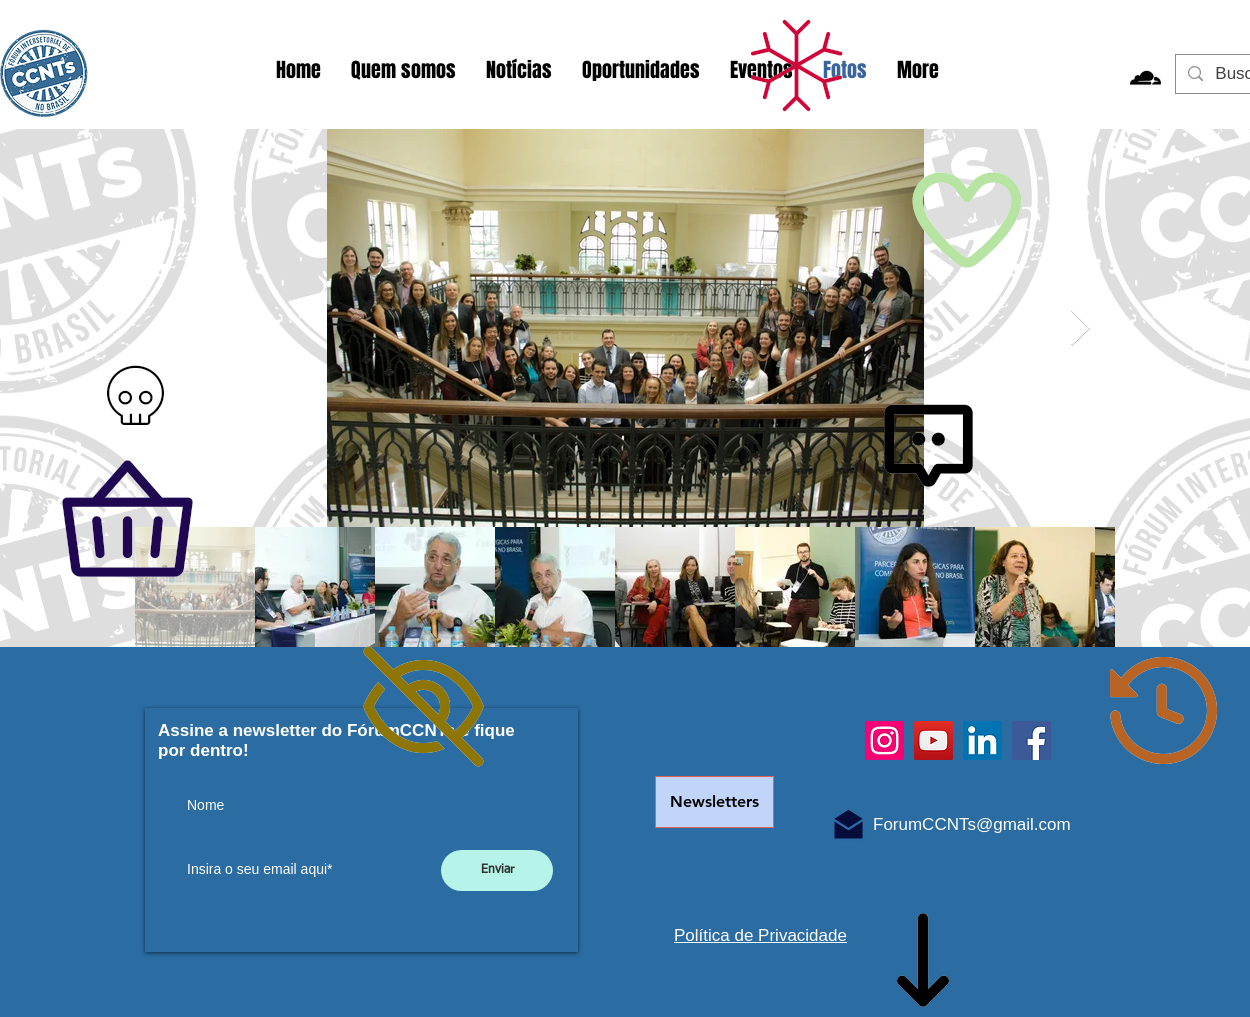 This screenshot has height=1017, width=1250. What do you see at coordinates (923, 960) in the screenshot?
I see `scroll down or view more content` at bounding box center [923, 960].